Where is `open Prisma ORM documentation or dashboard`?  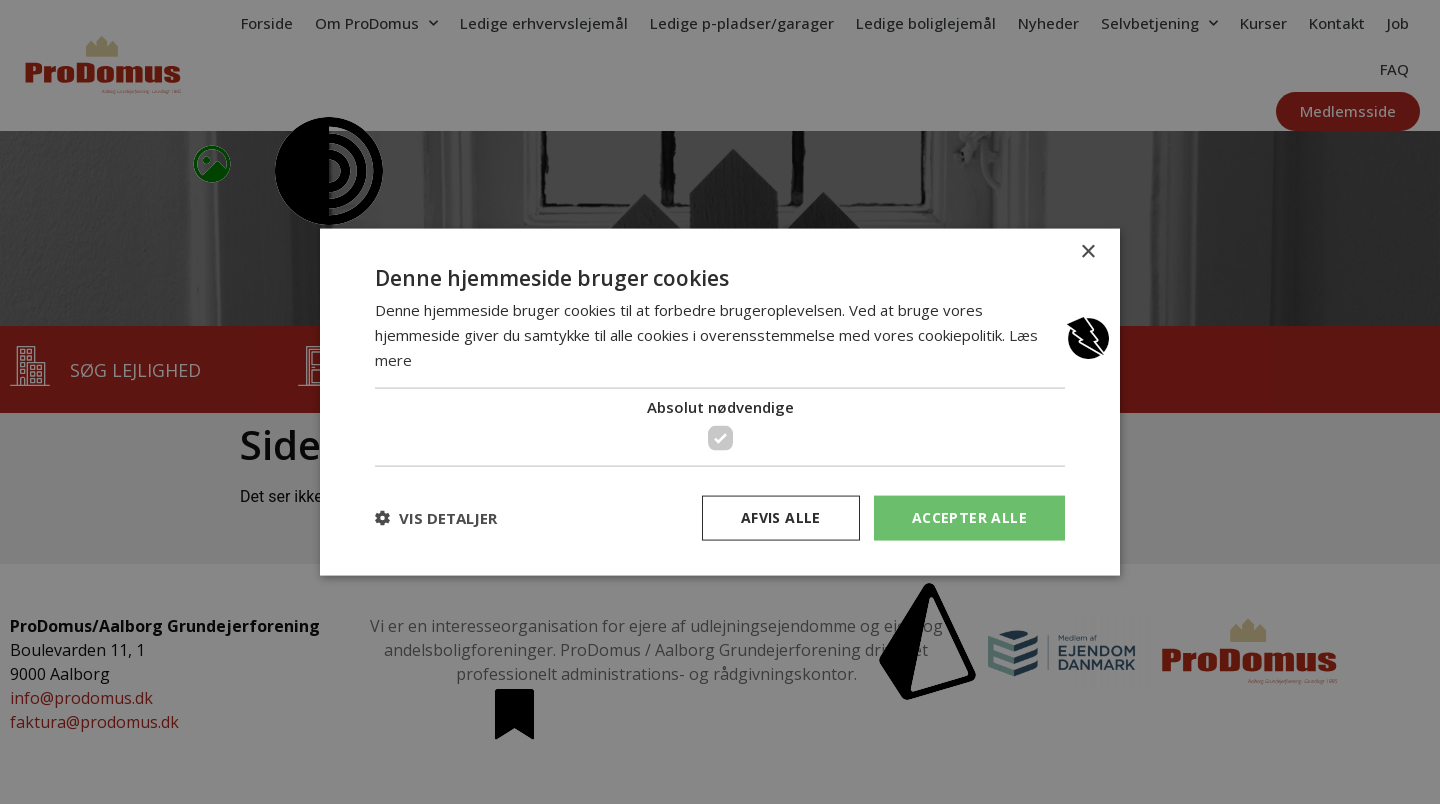 open Prisma ORM documentation or dashboard is located at coordinates (927, 641).